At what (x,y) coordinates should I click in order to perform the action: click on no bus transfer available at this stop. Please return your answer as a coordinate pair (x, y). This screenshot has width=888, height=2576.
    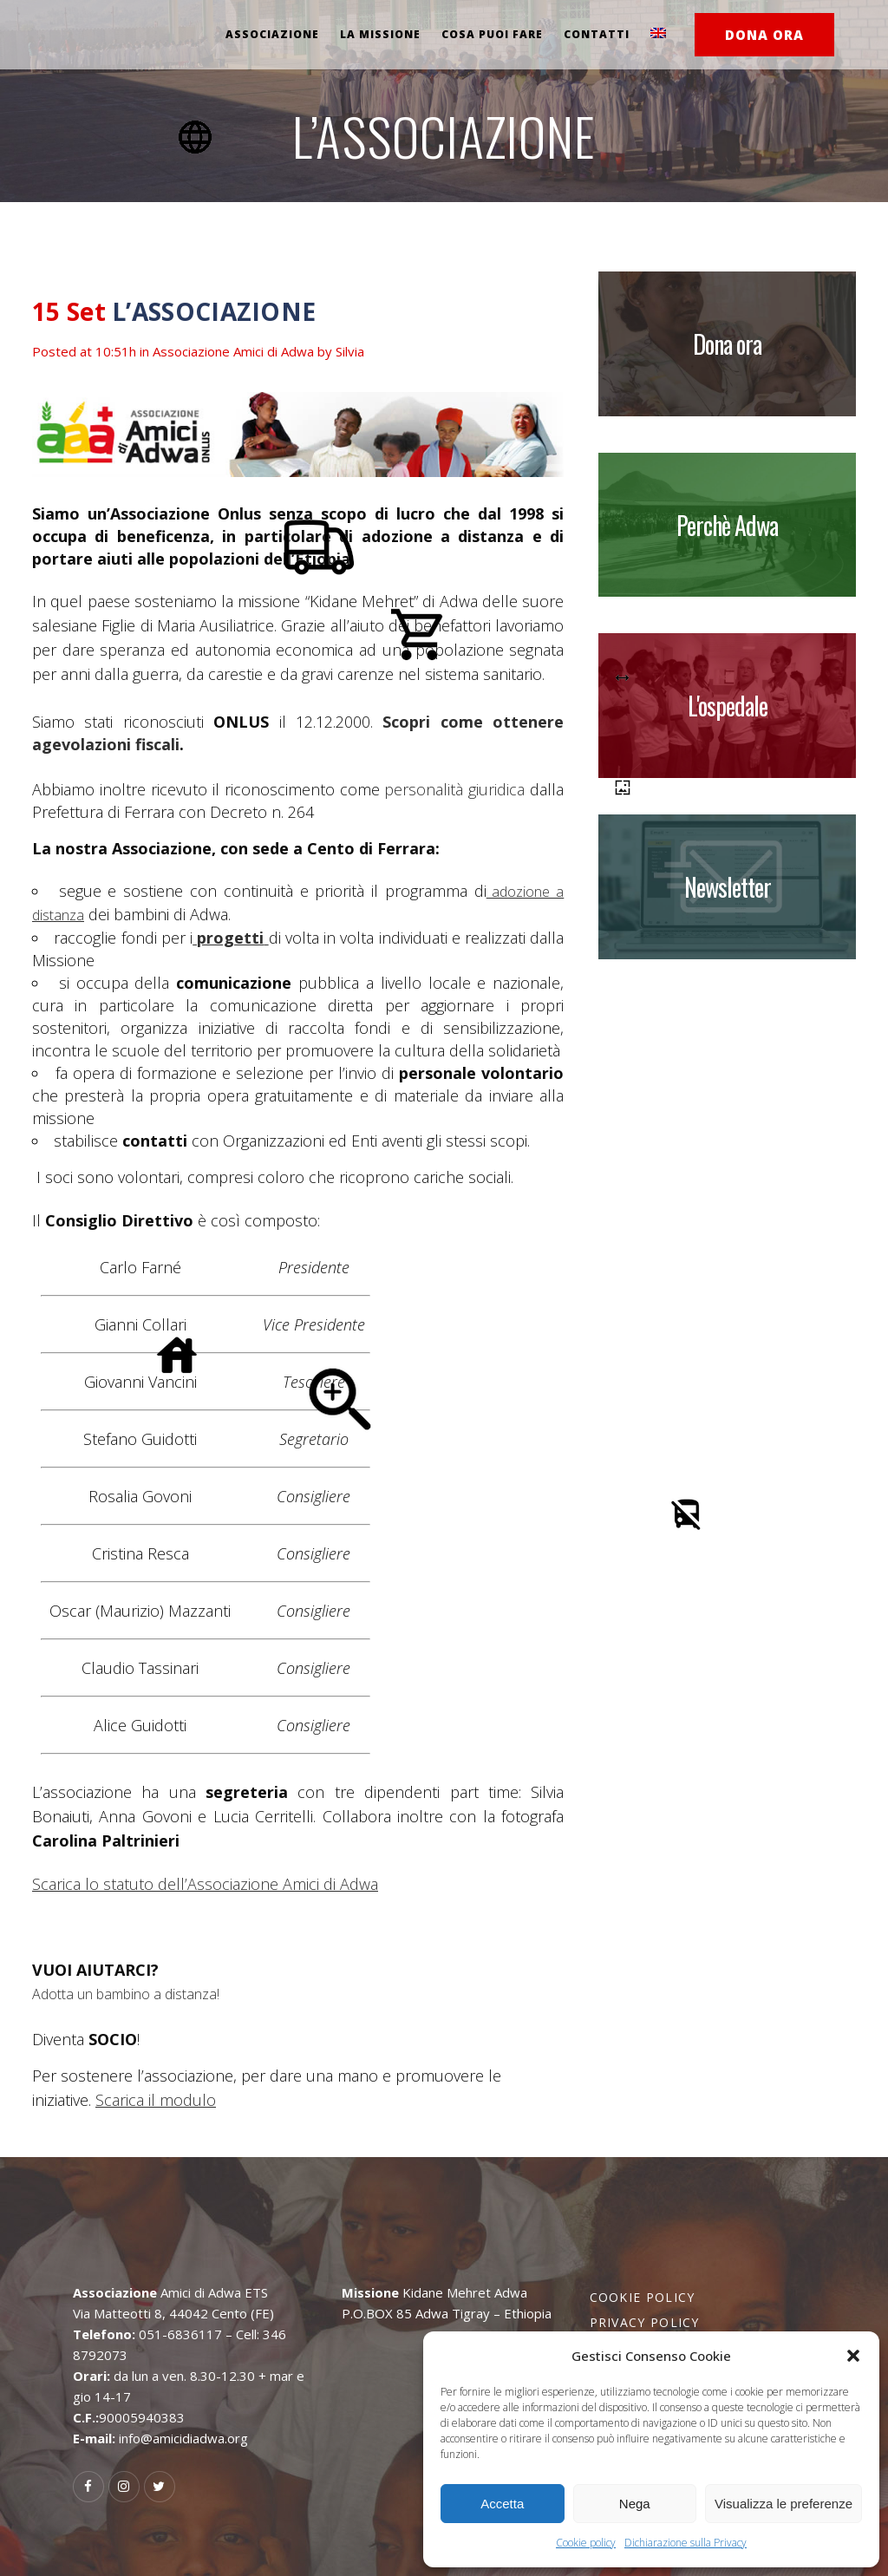
    Looking at the image, I should click on (687, 1514).